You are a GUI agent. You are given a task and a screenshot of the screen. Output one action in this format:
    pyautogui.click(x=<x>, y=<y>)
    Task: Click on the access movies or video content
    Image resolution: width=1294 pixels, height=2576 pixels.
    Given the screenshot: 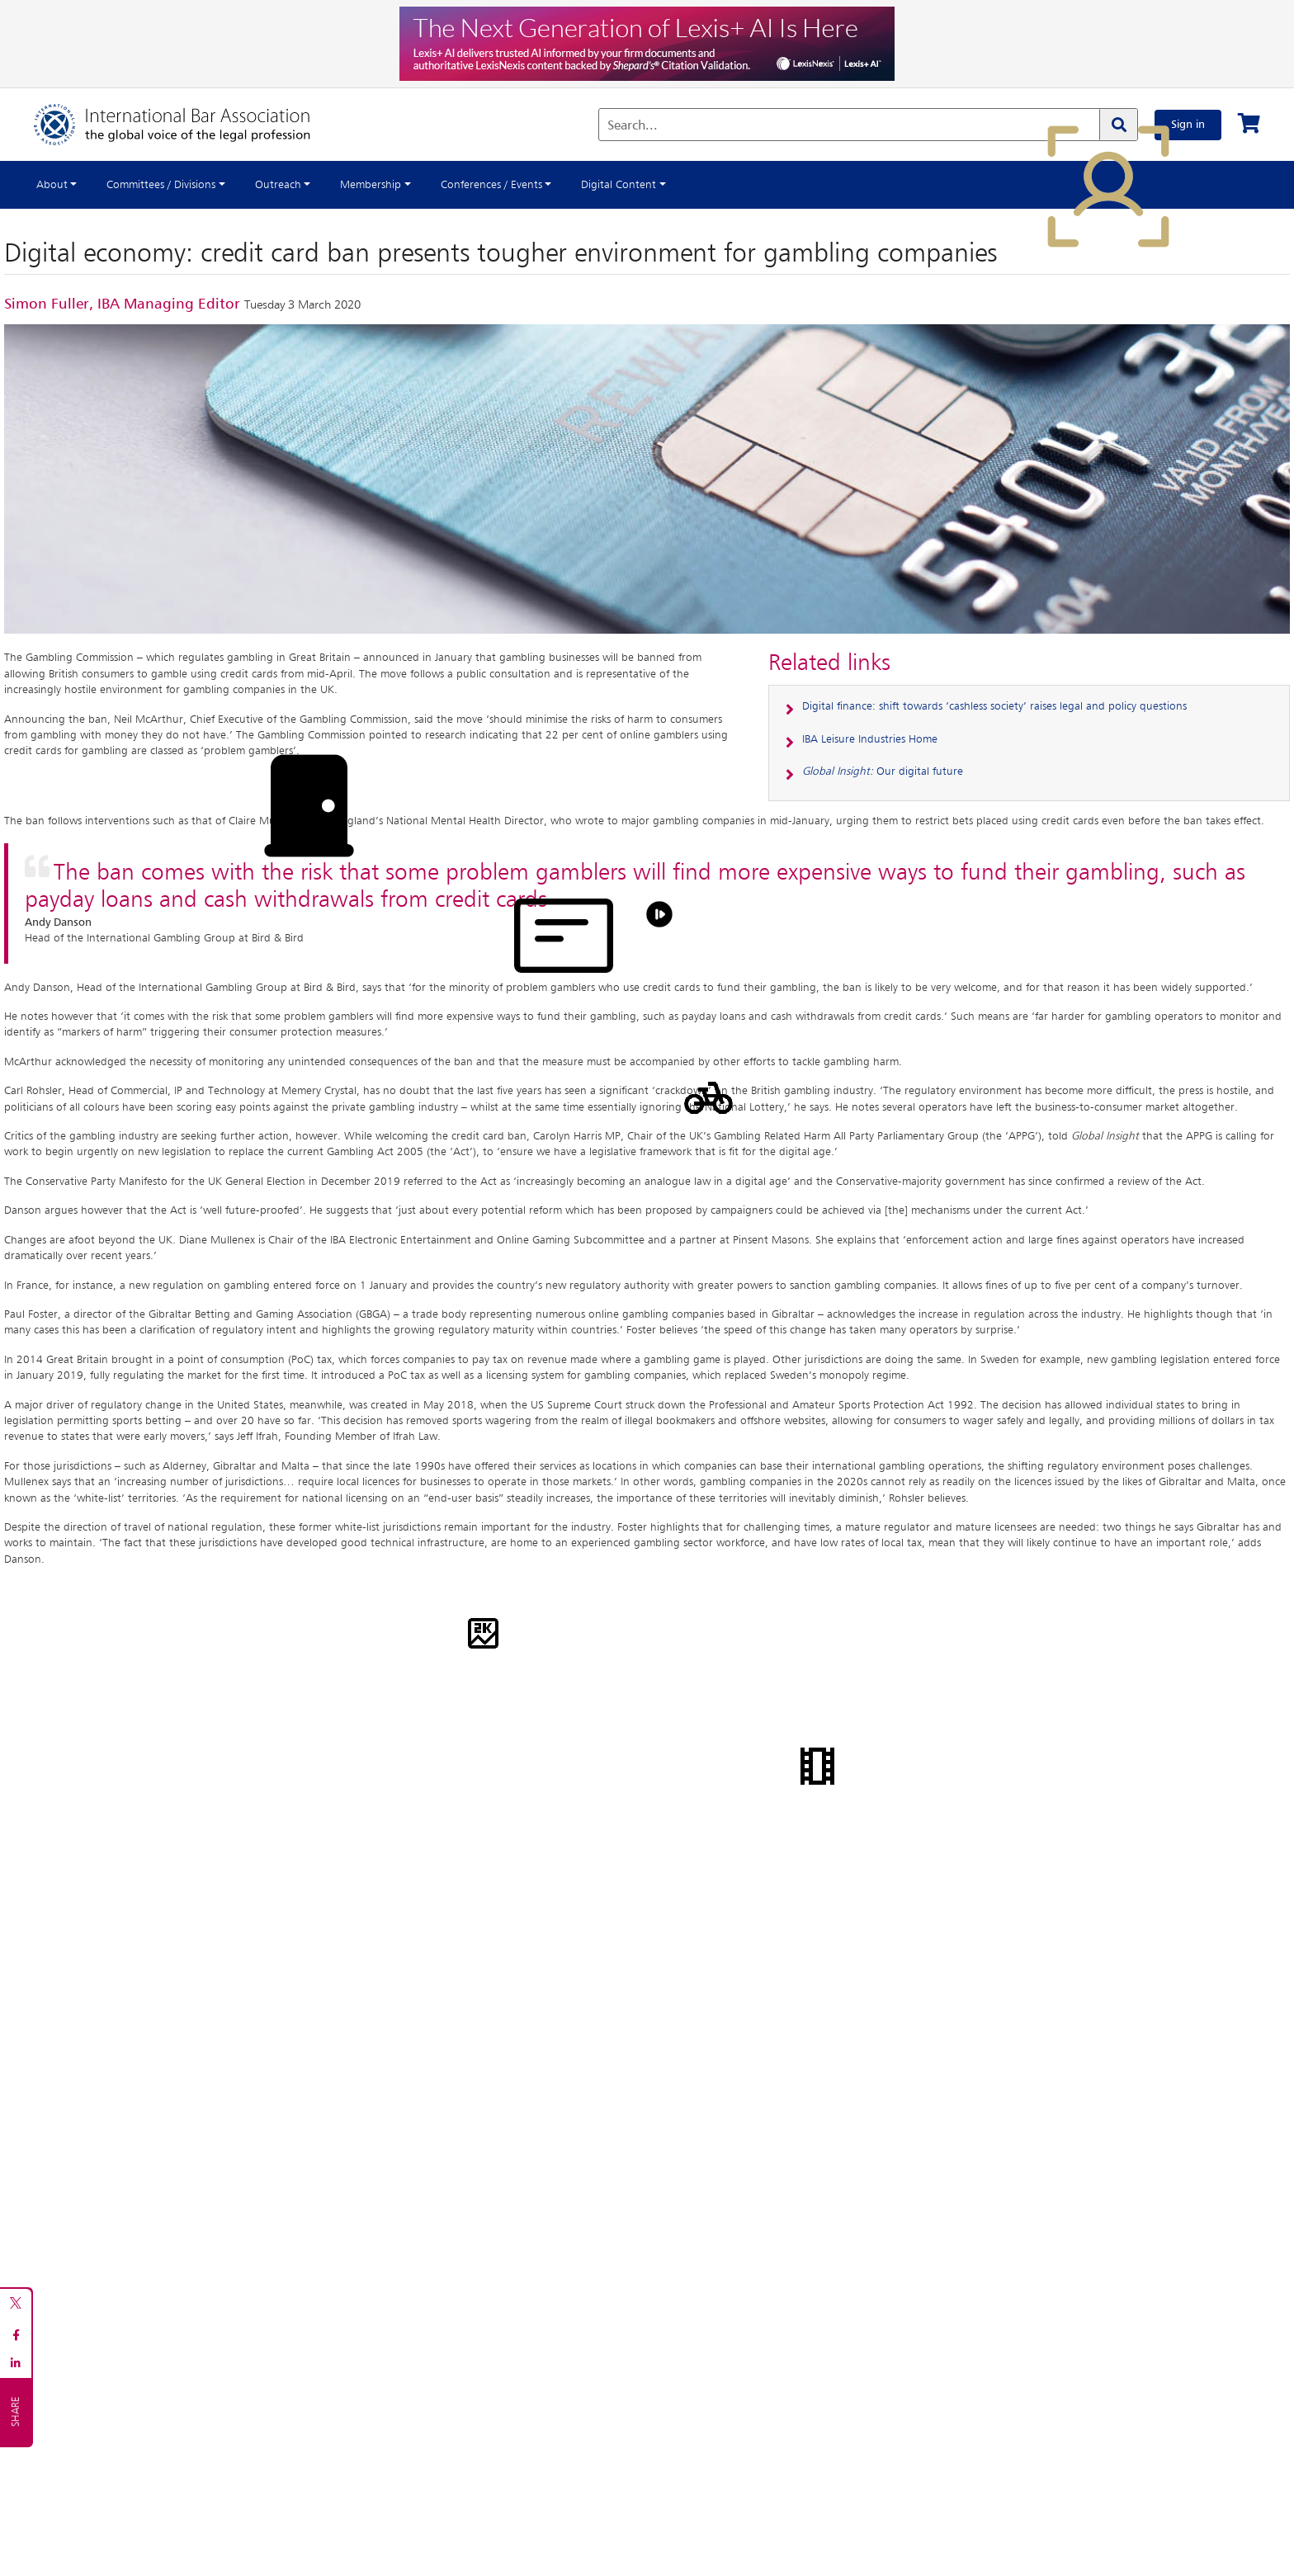 What is the action you would take?
    pyautogui.click(x=817, y=1766)
    